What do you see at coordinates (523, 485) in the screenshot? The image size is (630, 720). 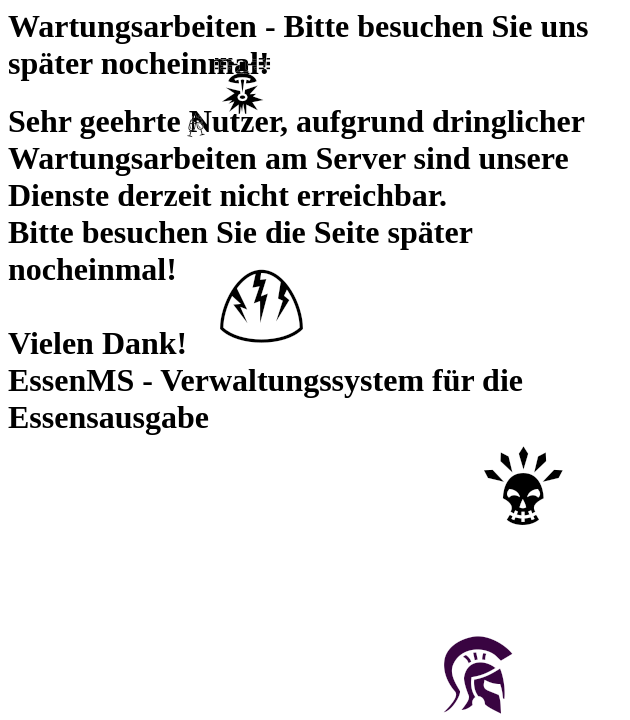 I see `indicates a fun or casual death/game over state` at bounding box center [523, 485].